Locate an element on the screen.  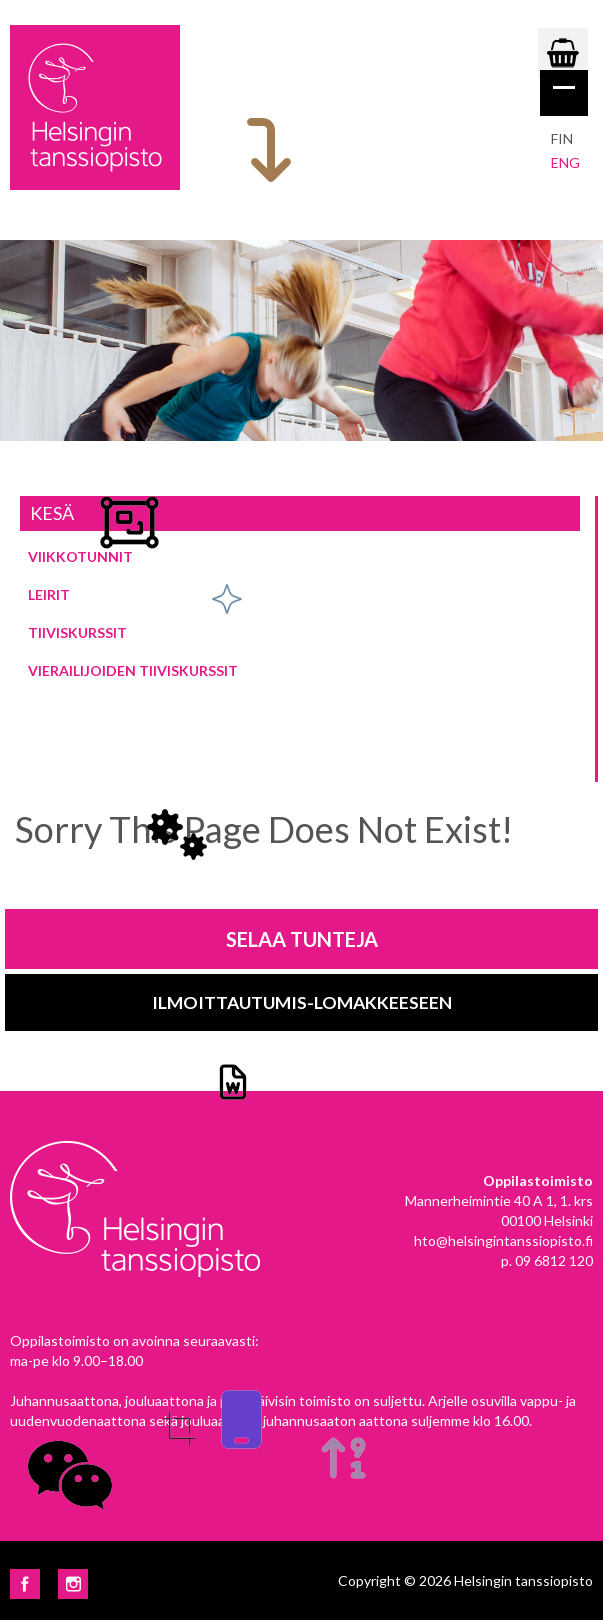
indicates AI-generated or enhanced content is located at coordinates (227, 599).